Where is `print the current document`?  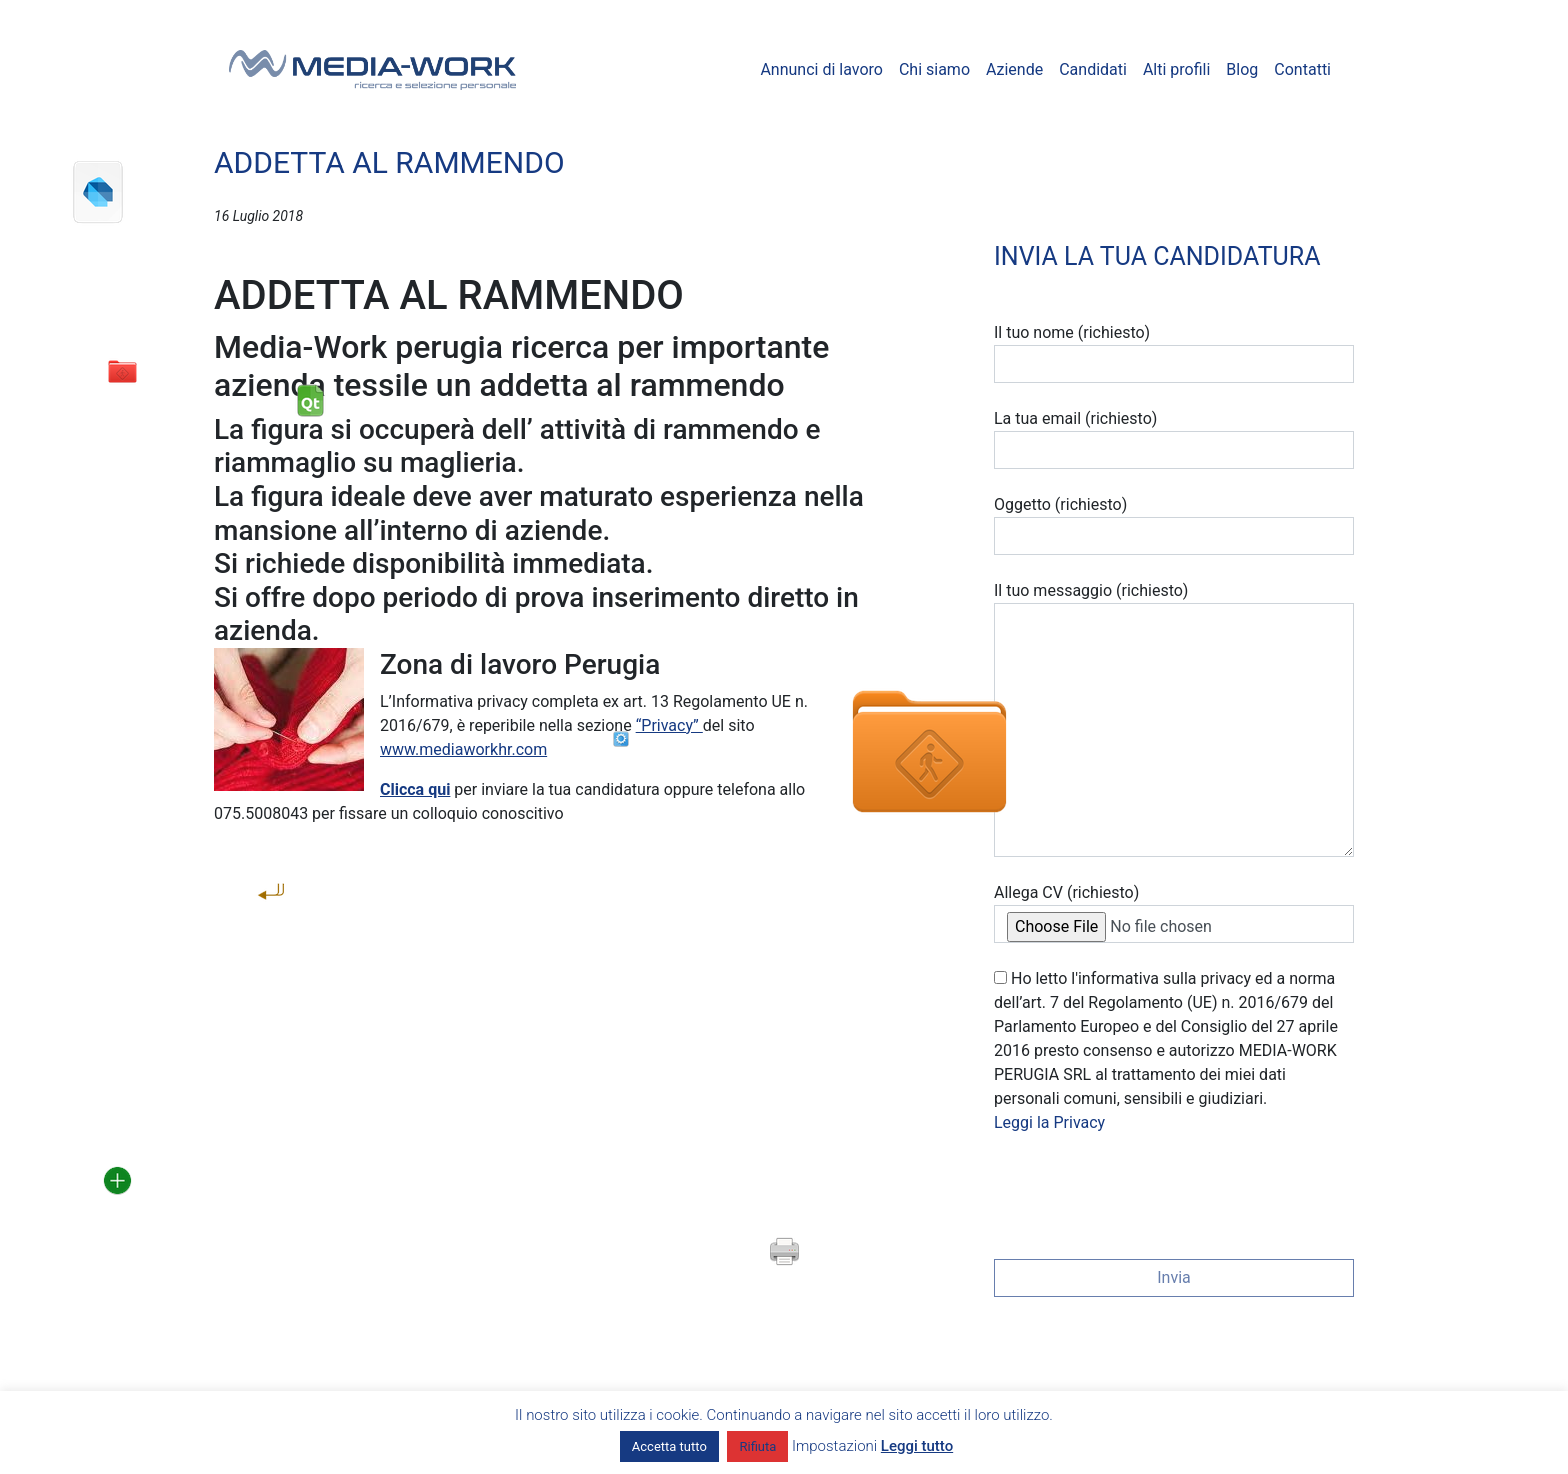
print the current document is located at coordinates (784, 1251).